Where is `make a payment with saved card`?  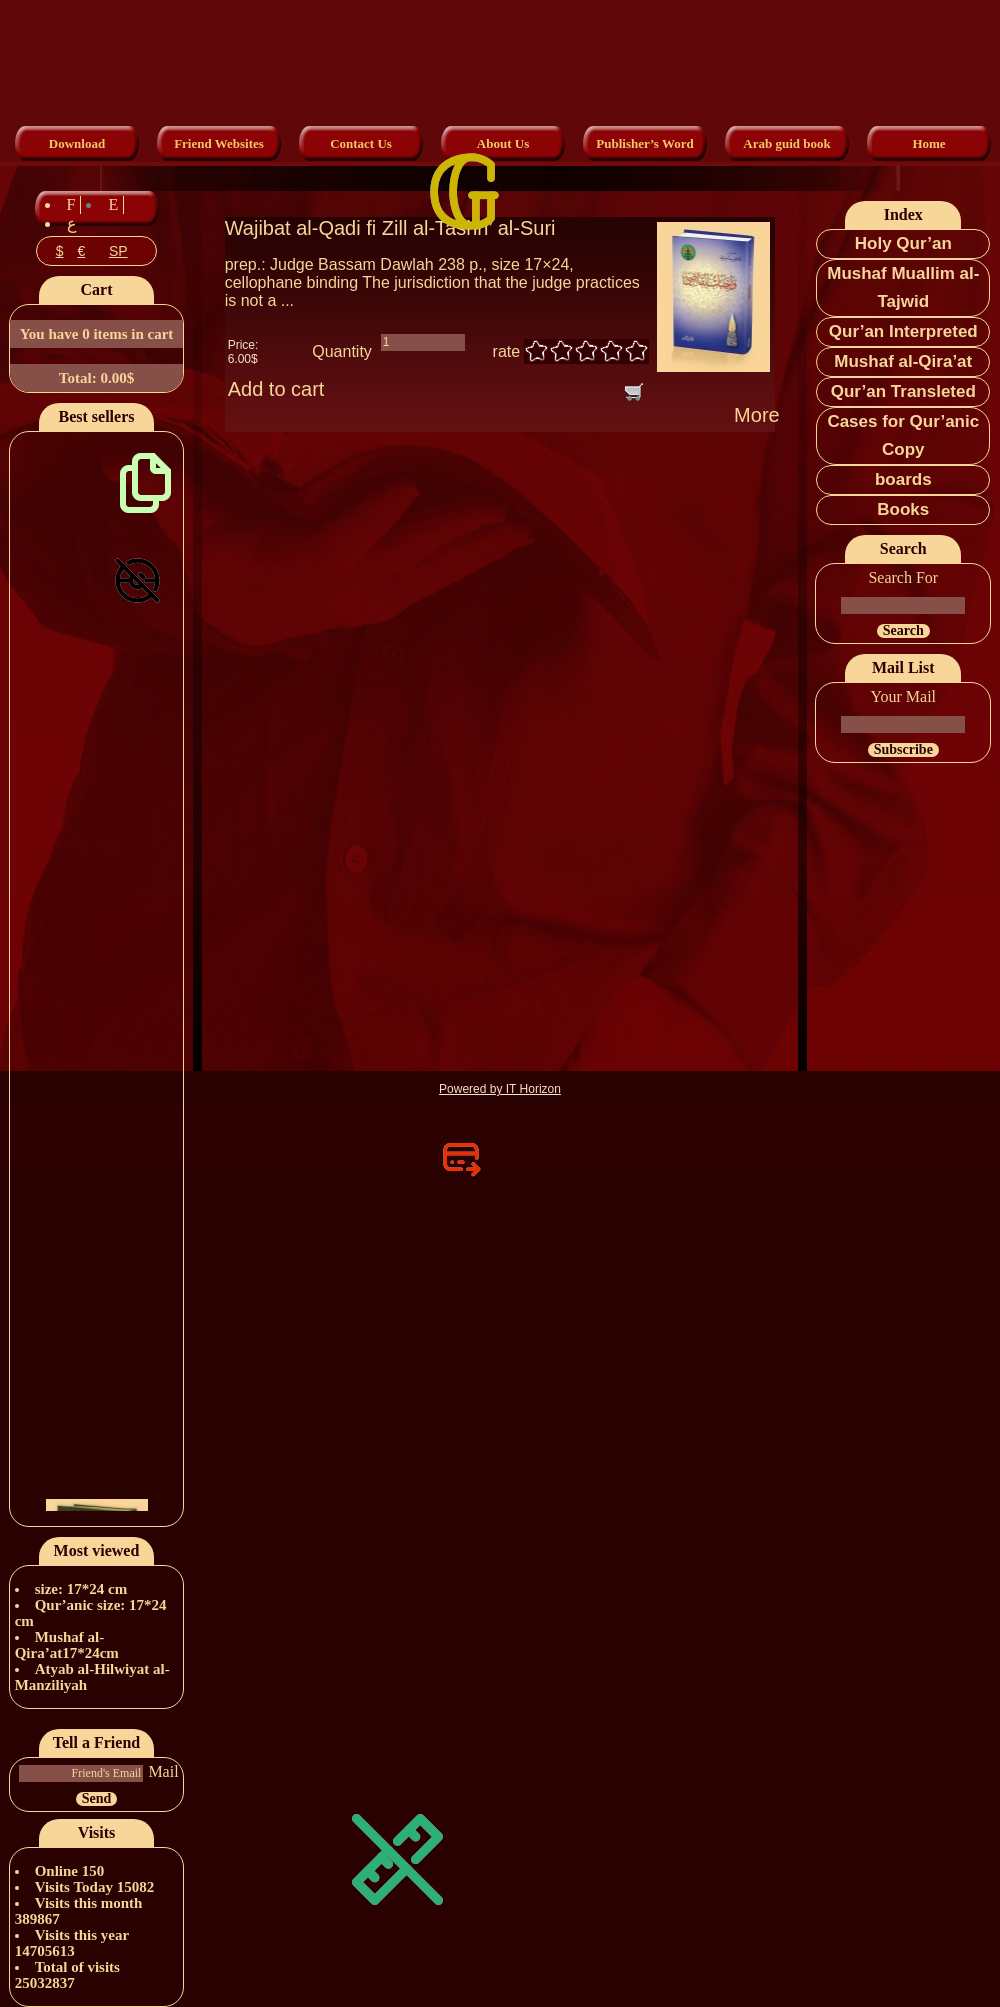 make a payment with saved card is located at coordinates (461, 1157).